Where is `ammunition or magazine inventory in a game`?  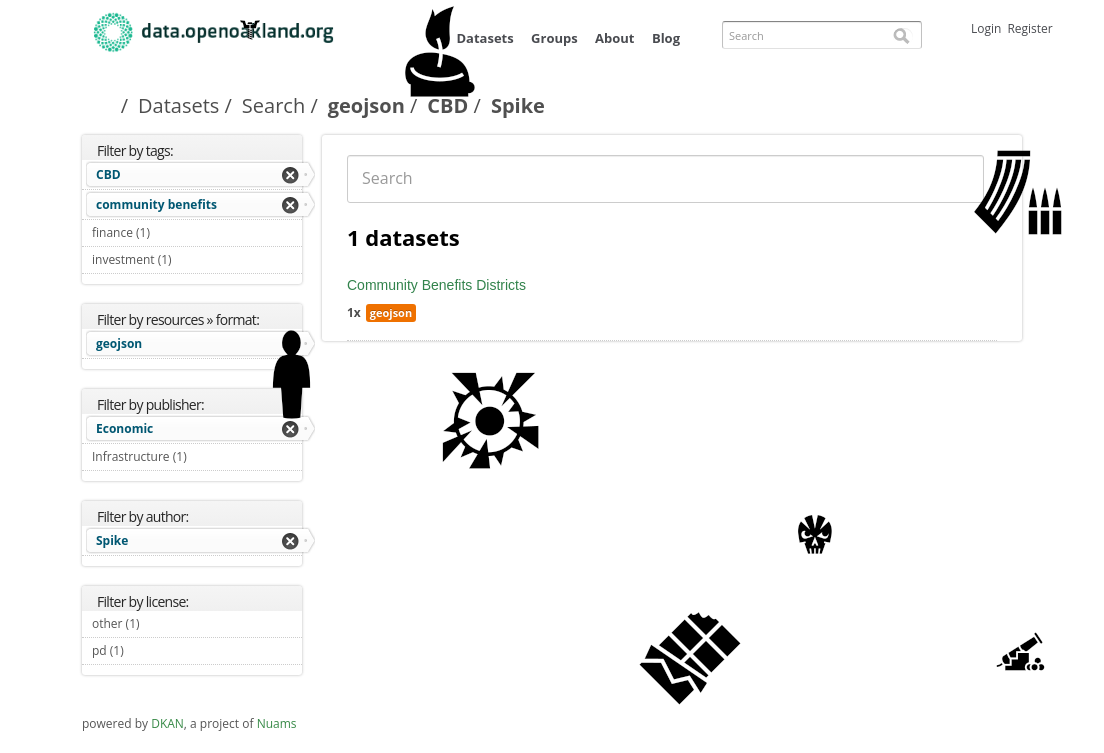
ammunition or magazine inventory in a game is located at coordinates (1018, 191).